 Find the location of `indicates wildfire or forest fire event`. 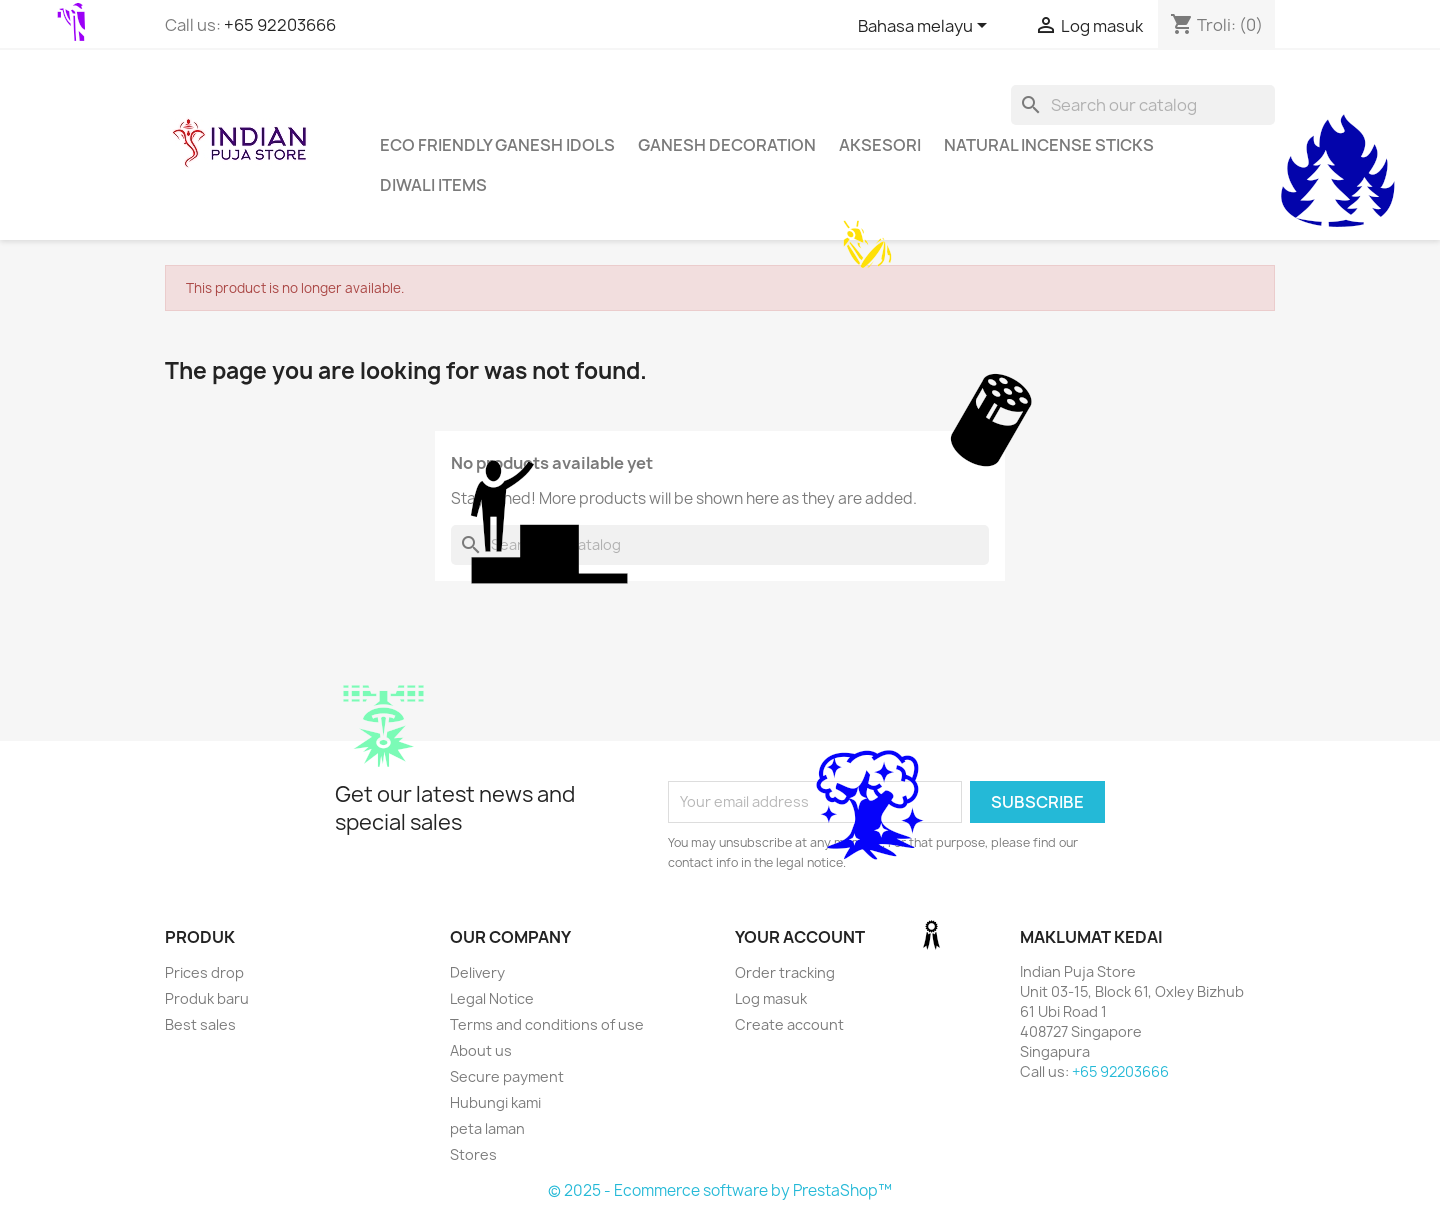

indicates wildfire or forest fire event is located at coordinates (1338, 171).